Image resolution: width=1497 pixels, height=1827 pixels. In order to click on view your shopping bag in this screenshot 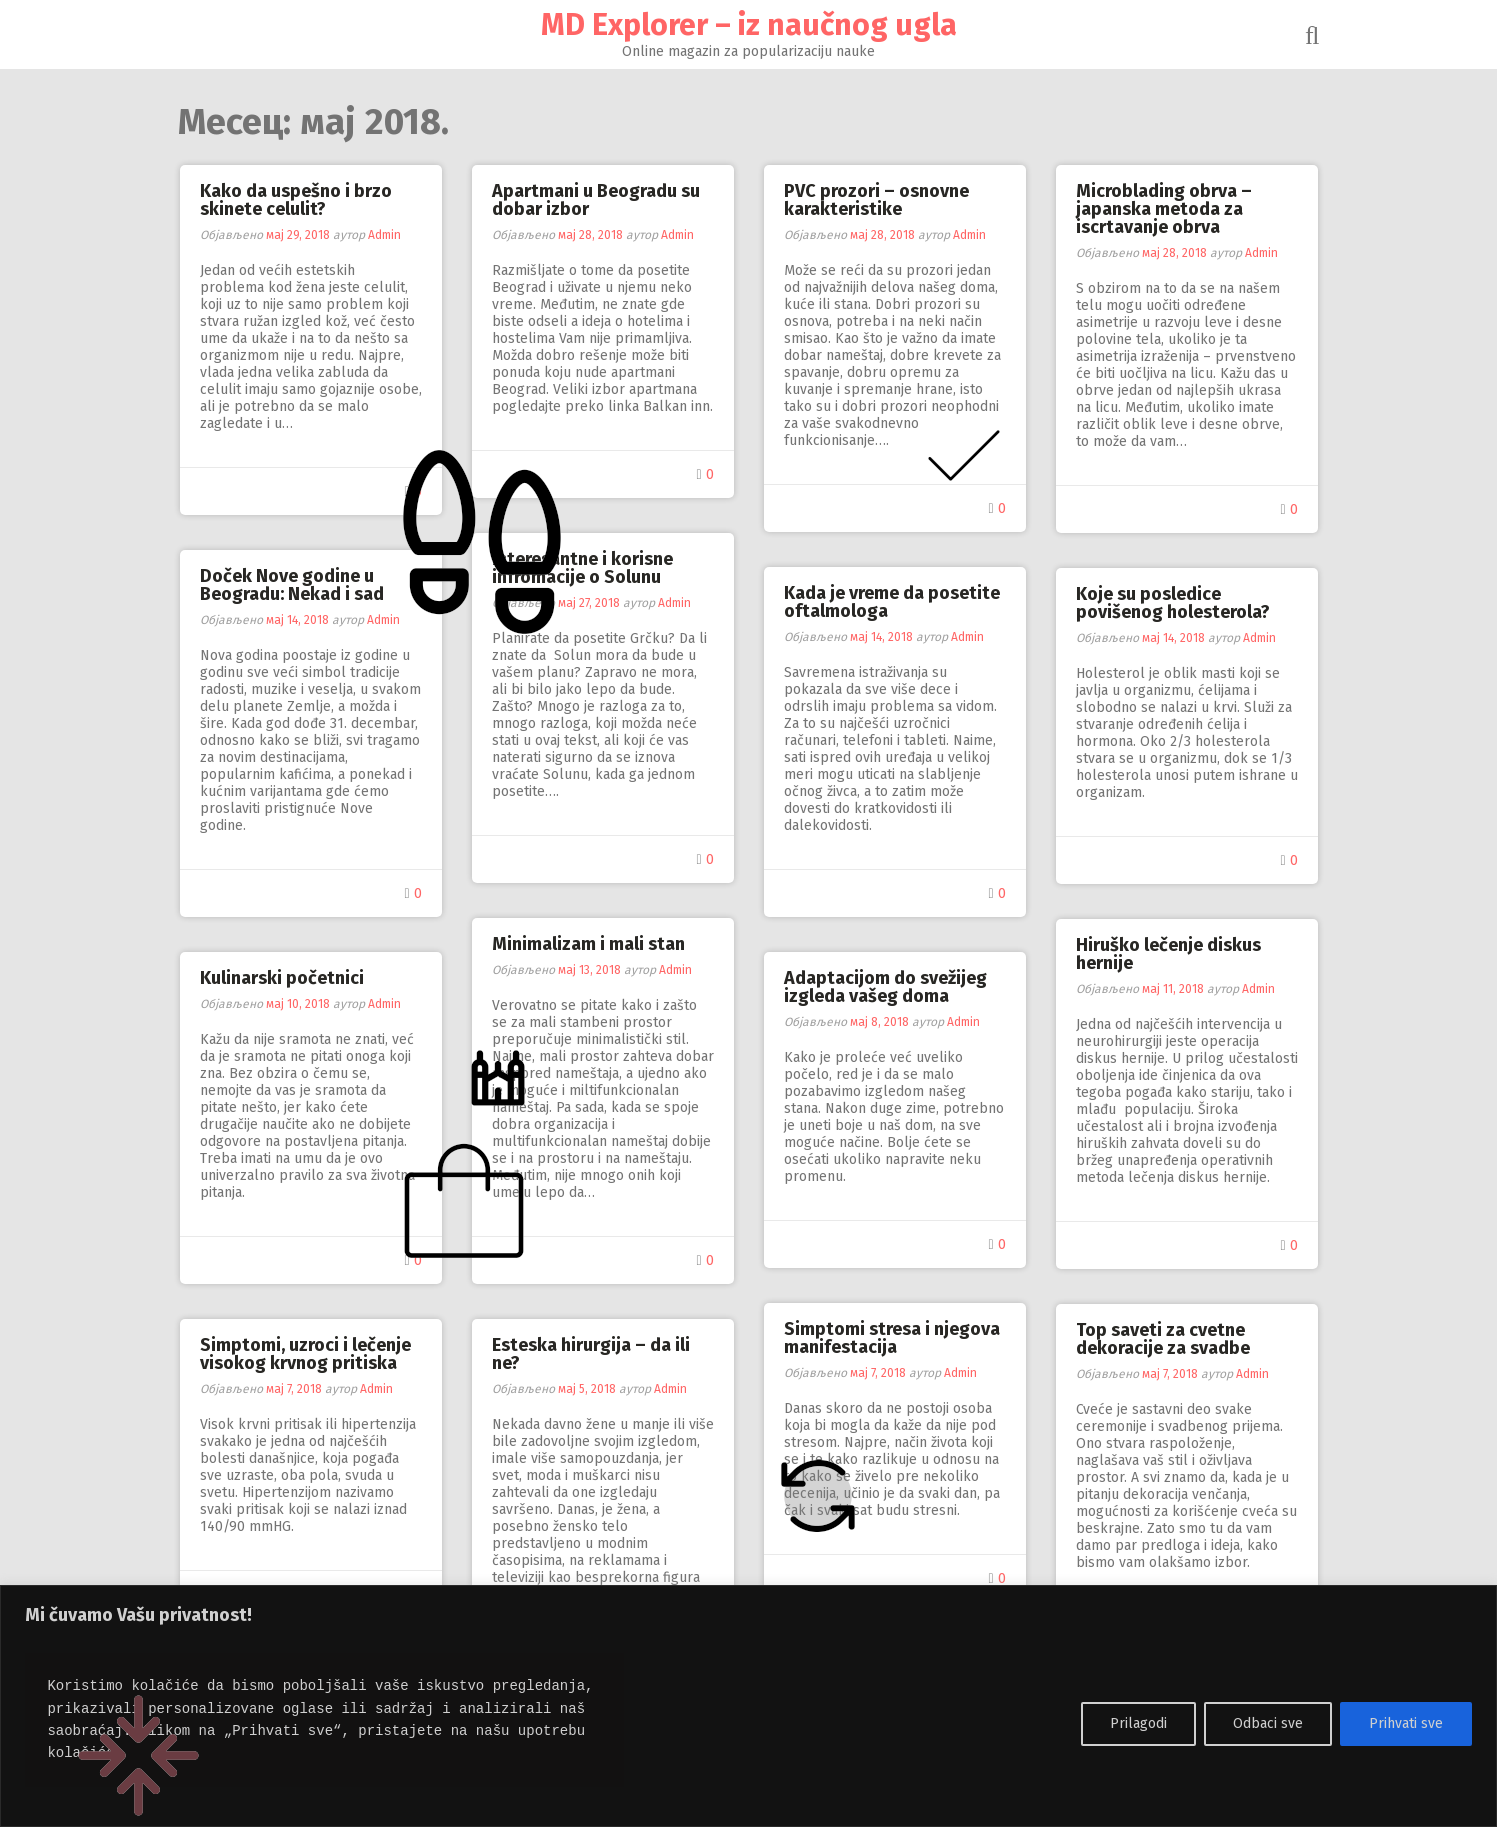, I will do `click(464, 1208)`.